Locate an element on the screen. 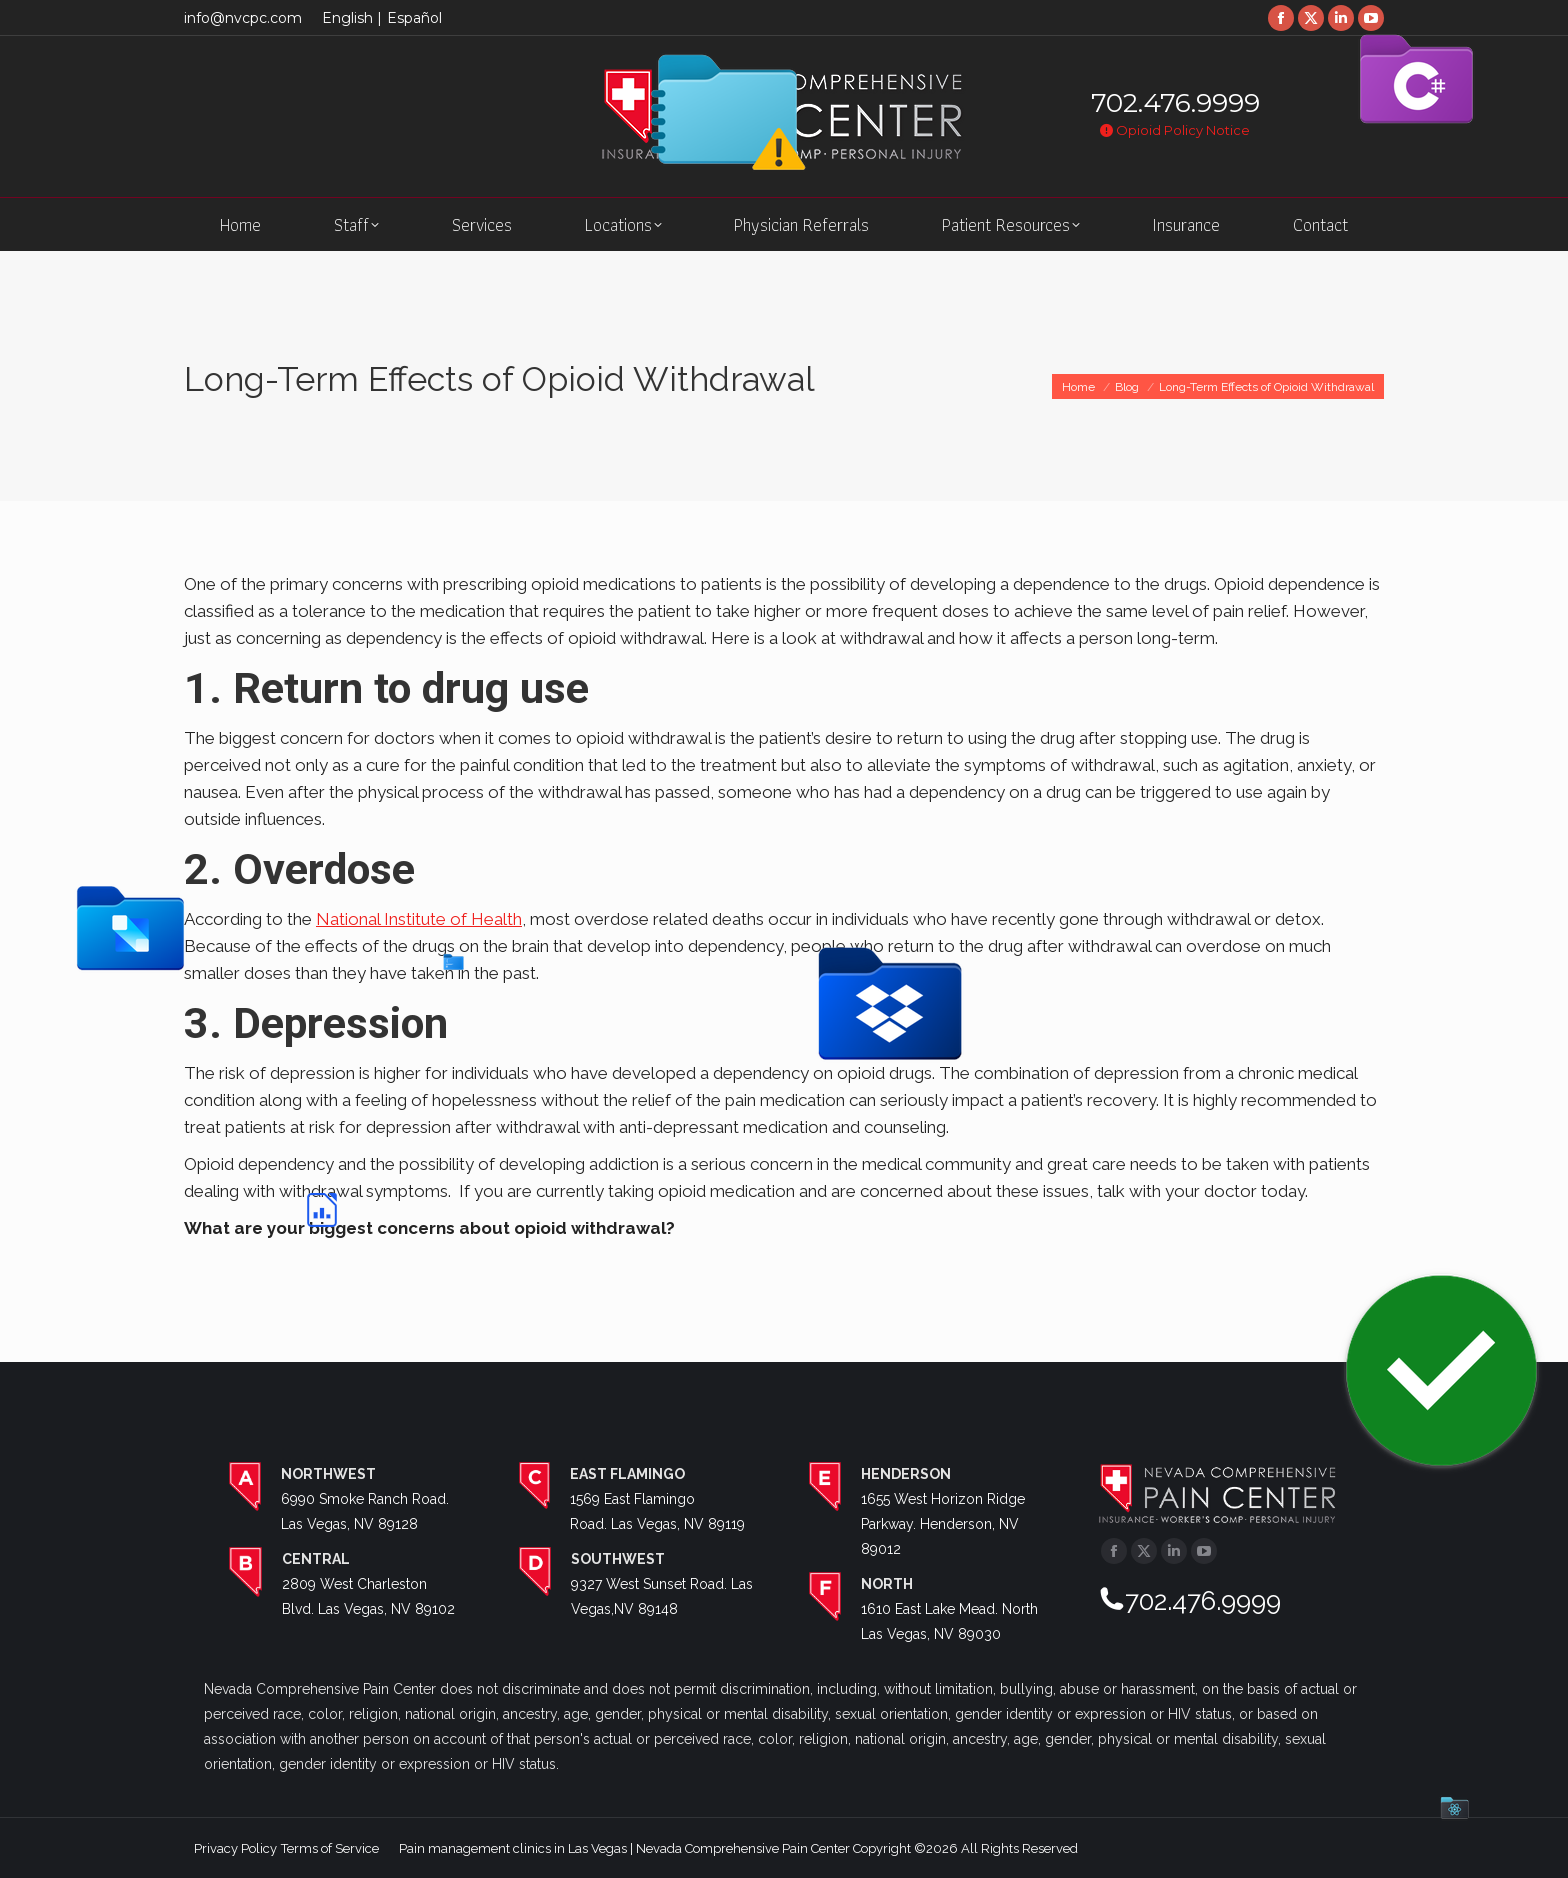 The width and height of the screenshot is (1568, 1878). access system log files is located at coordinates (727, 113).